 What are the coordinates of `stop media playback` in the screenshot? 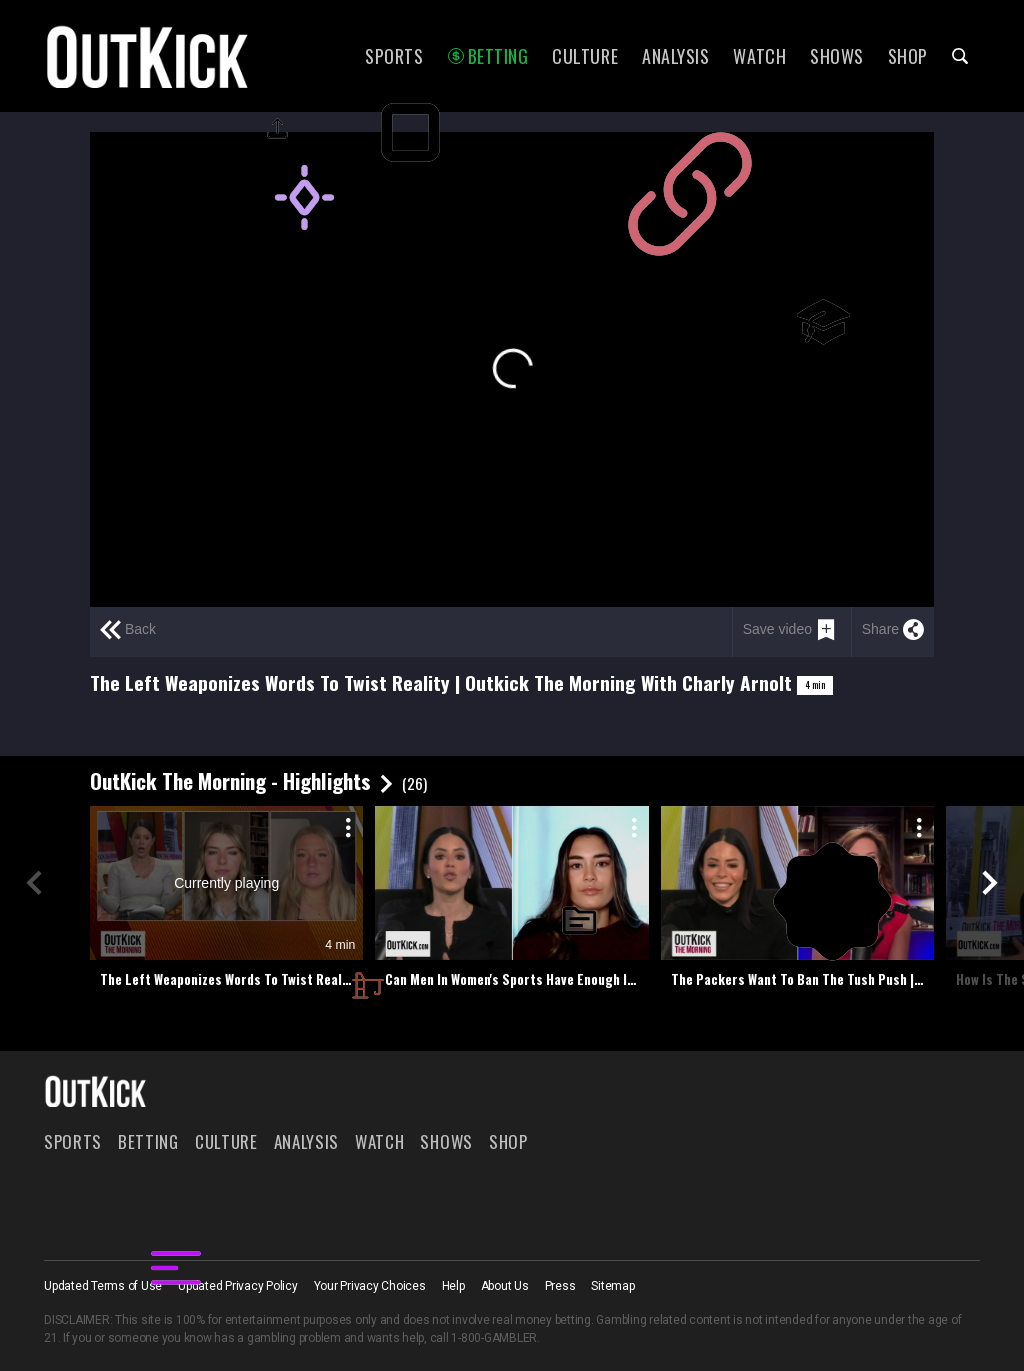 It's located at (410, 132).